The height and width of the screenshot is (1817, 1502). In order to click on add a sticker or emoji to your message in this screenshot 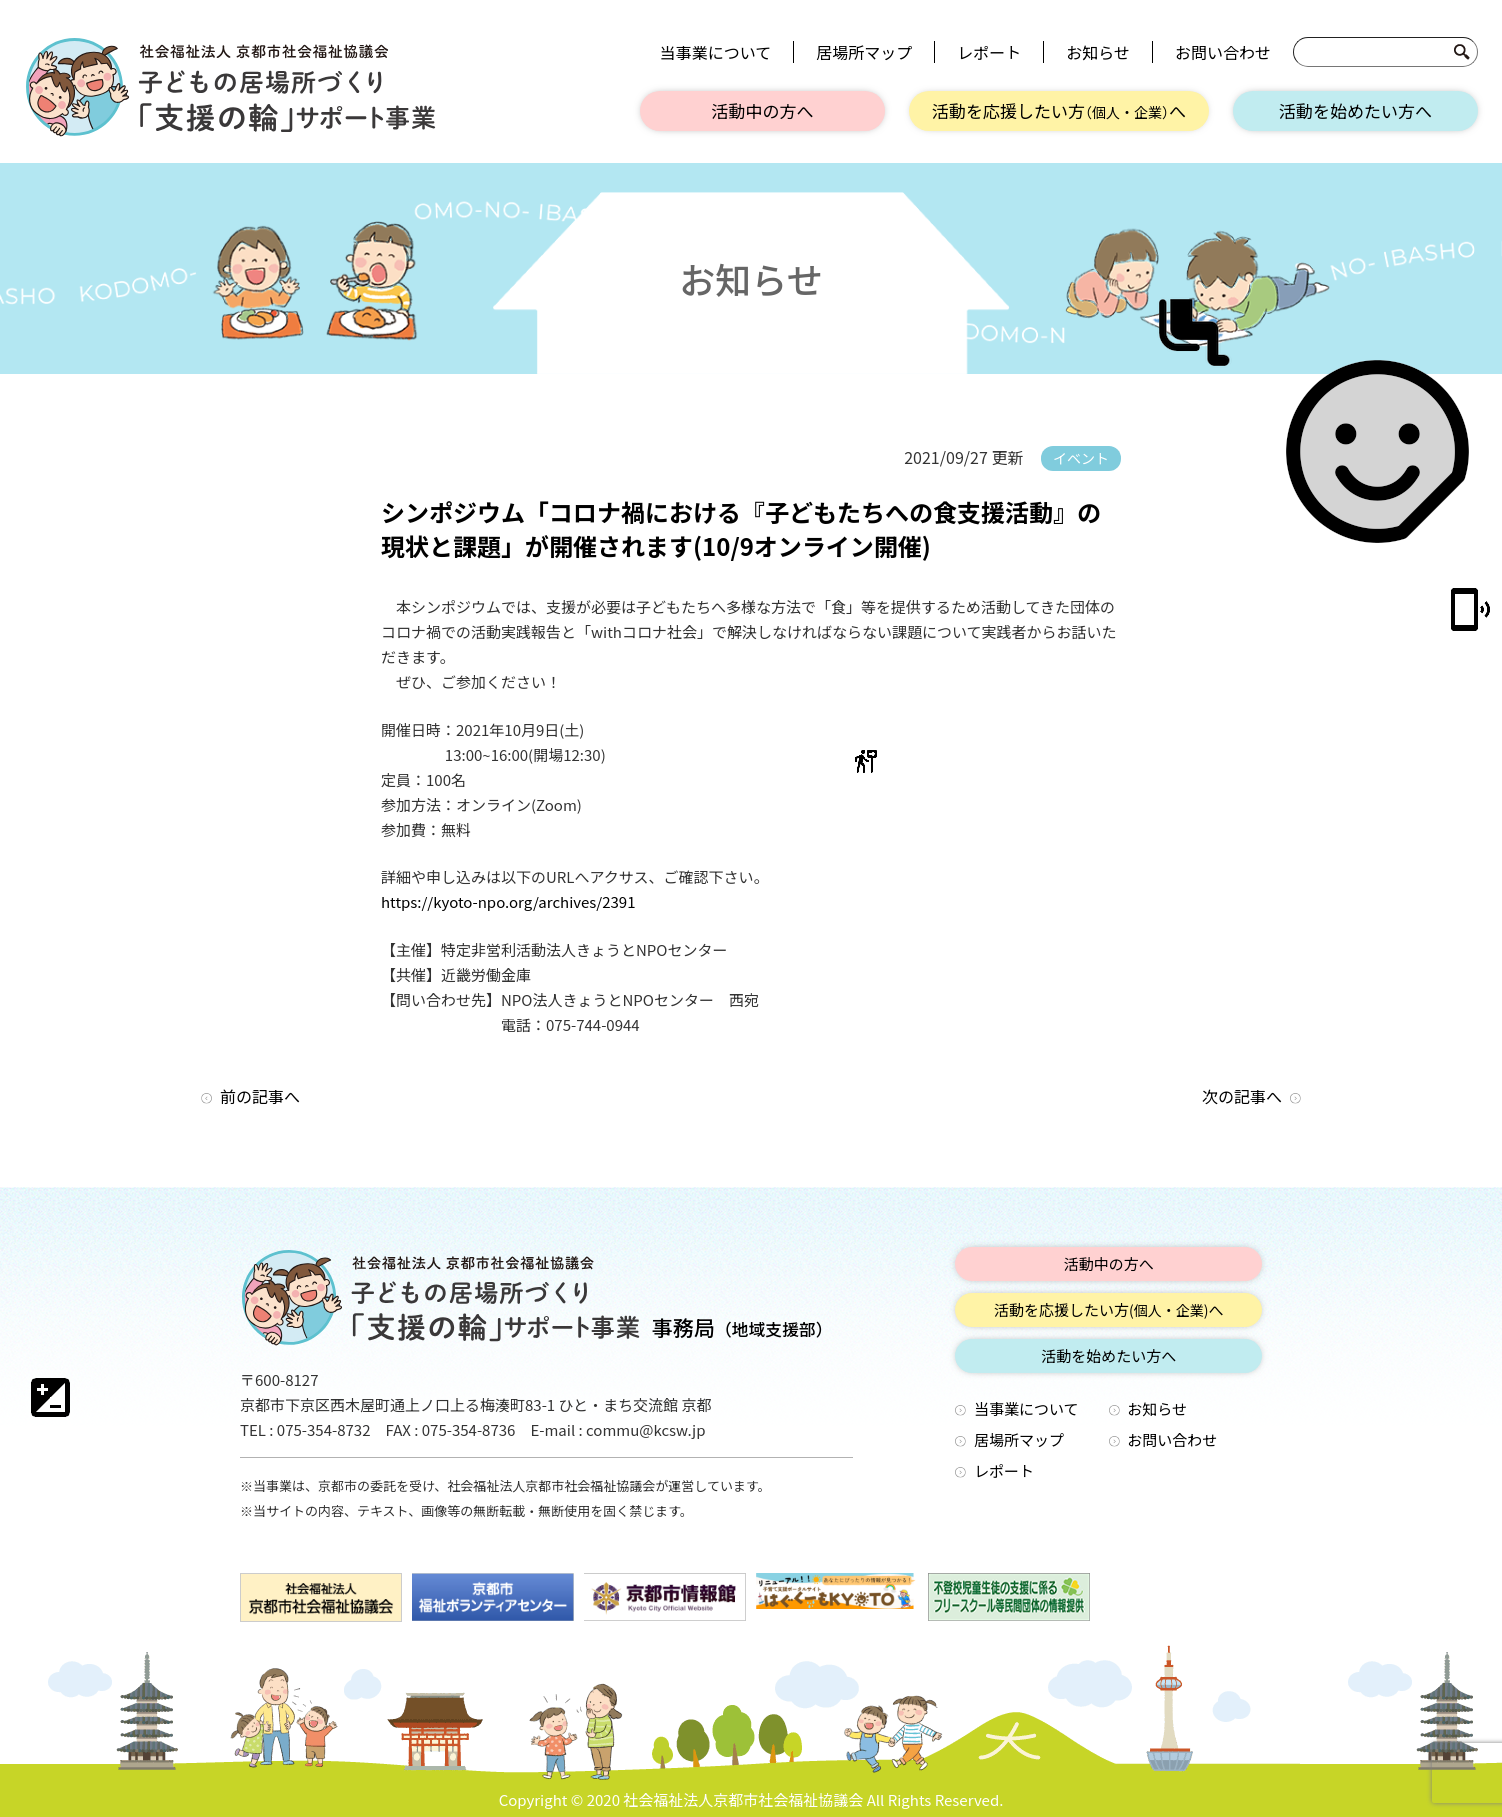, I will do `click(1377, 451)`.